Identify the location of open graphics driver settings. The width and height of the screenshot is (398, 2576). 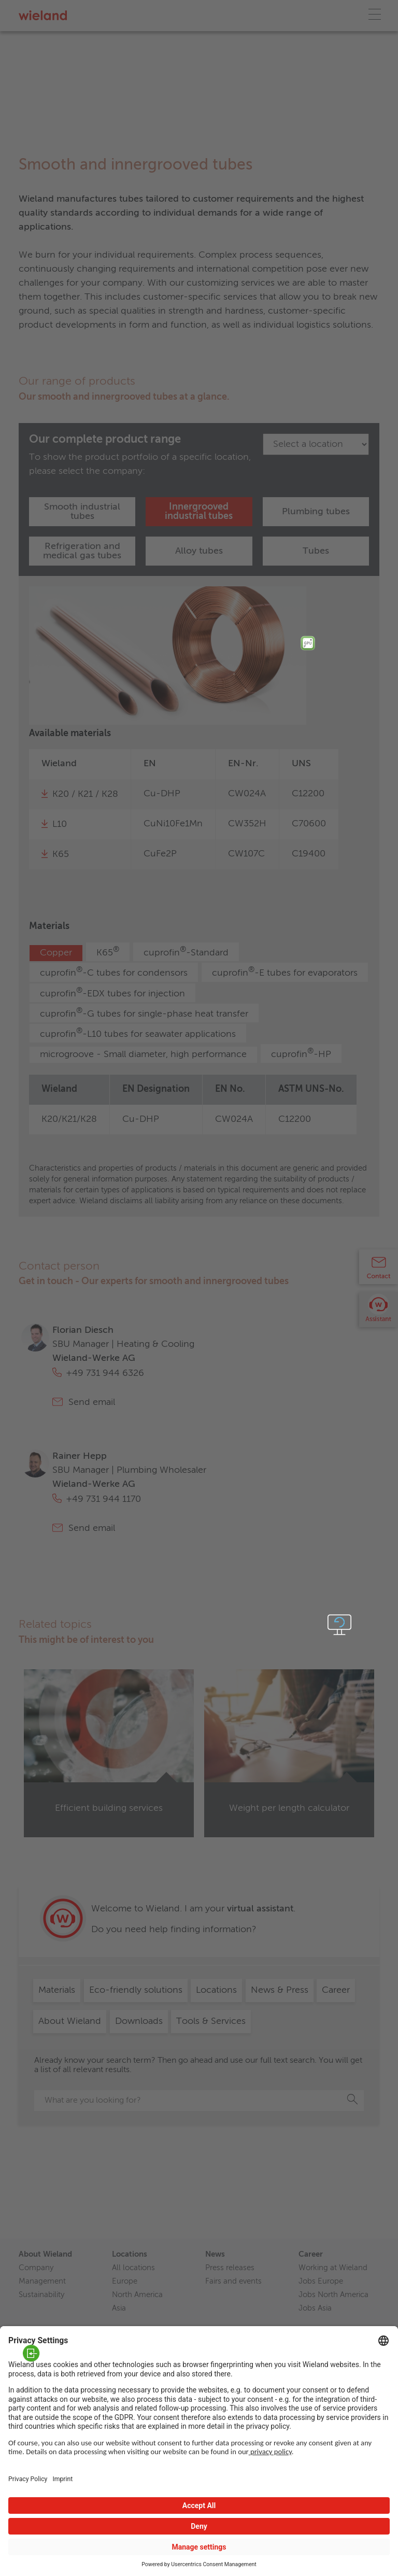
(308, 643).